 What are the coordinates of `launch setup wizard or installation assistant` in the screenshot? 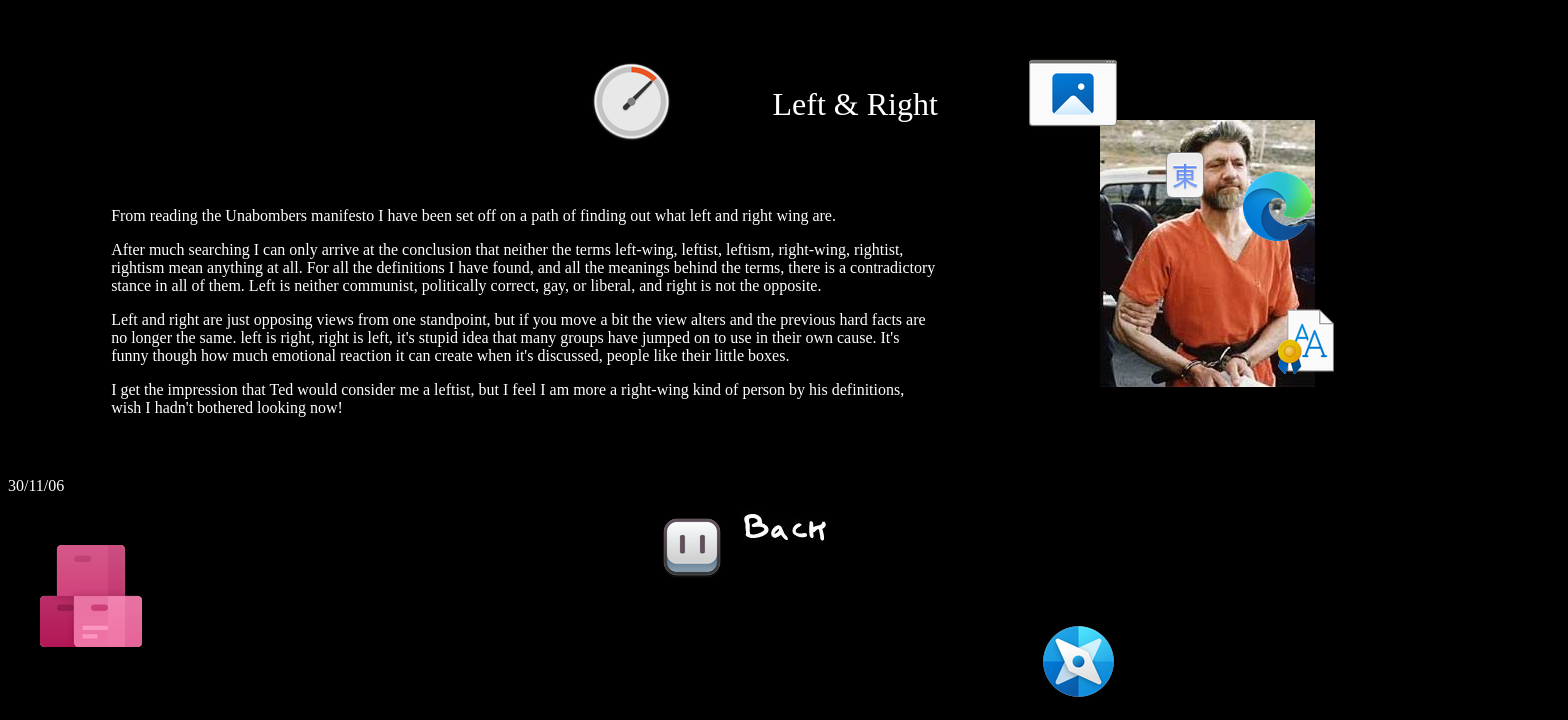 It's located at (1078, 661).